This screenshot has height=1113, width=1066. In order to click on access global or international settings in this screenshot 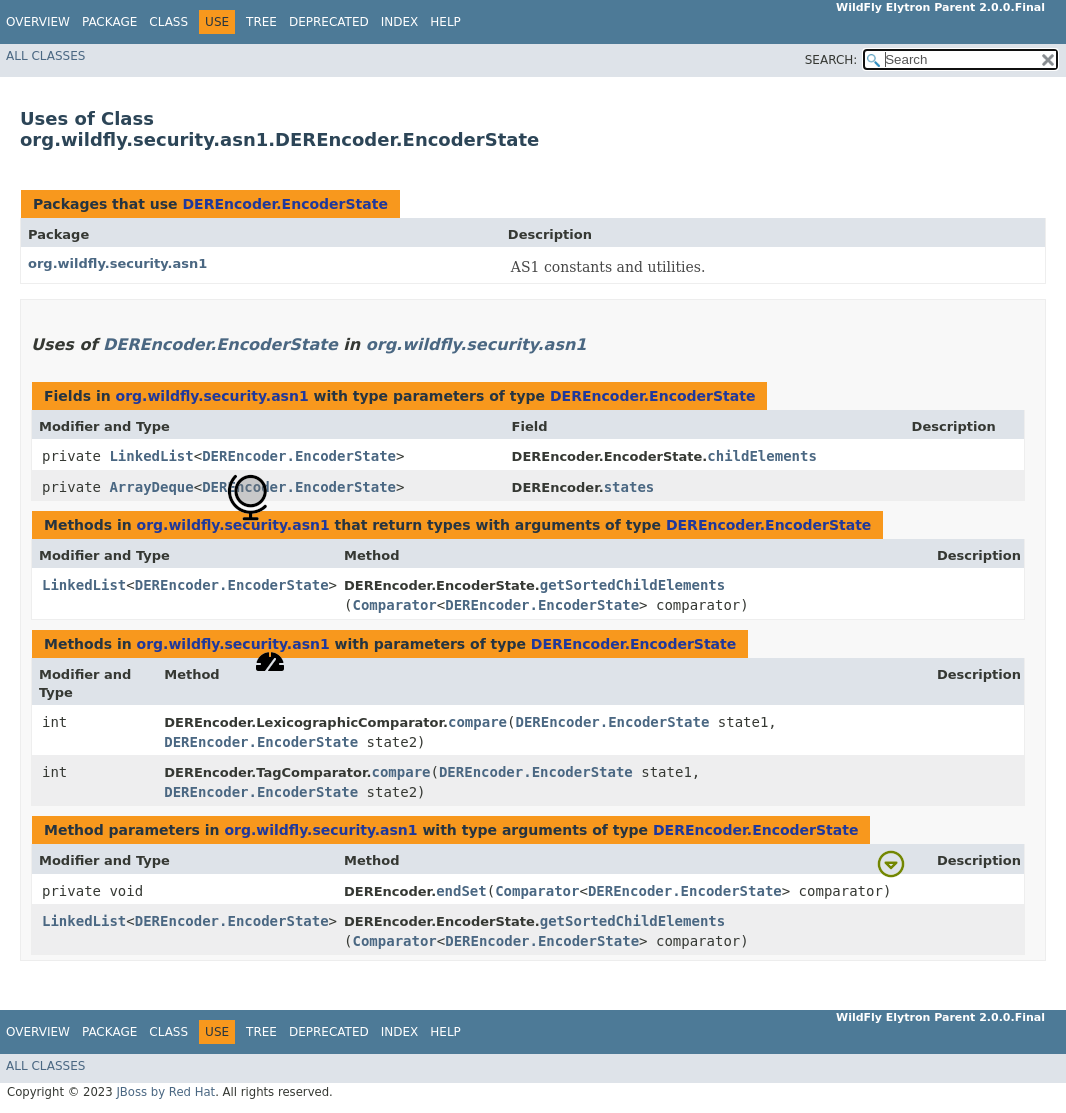, I will do `click(249, 496)`.